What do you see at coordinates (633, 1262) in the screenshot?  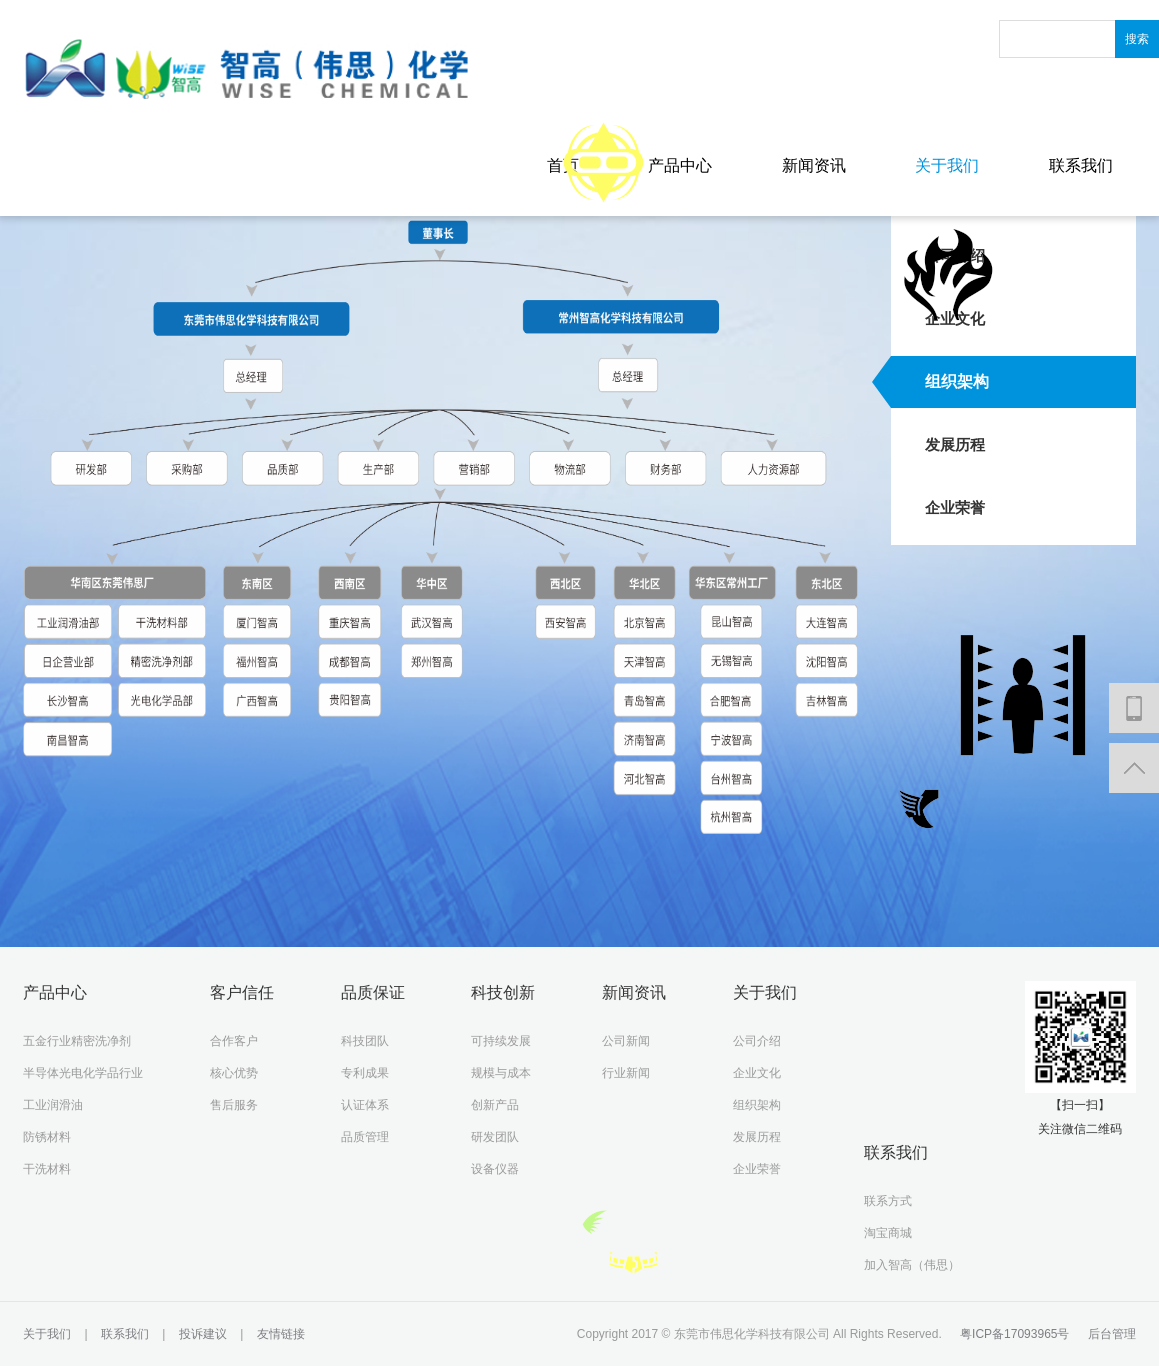 I see `equip armor belt to character` at bounding box center [633, 1262].